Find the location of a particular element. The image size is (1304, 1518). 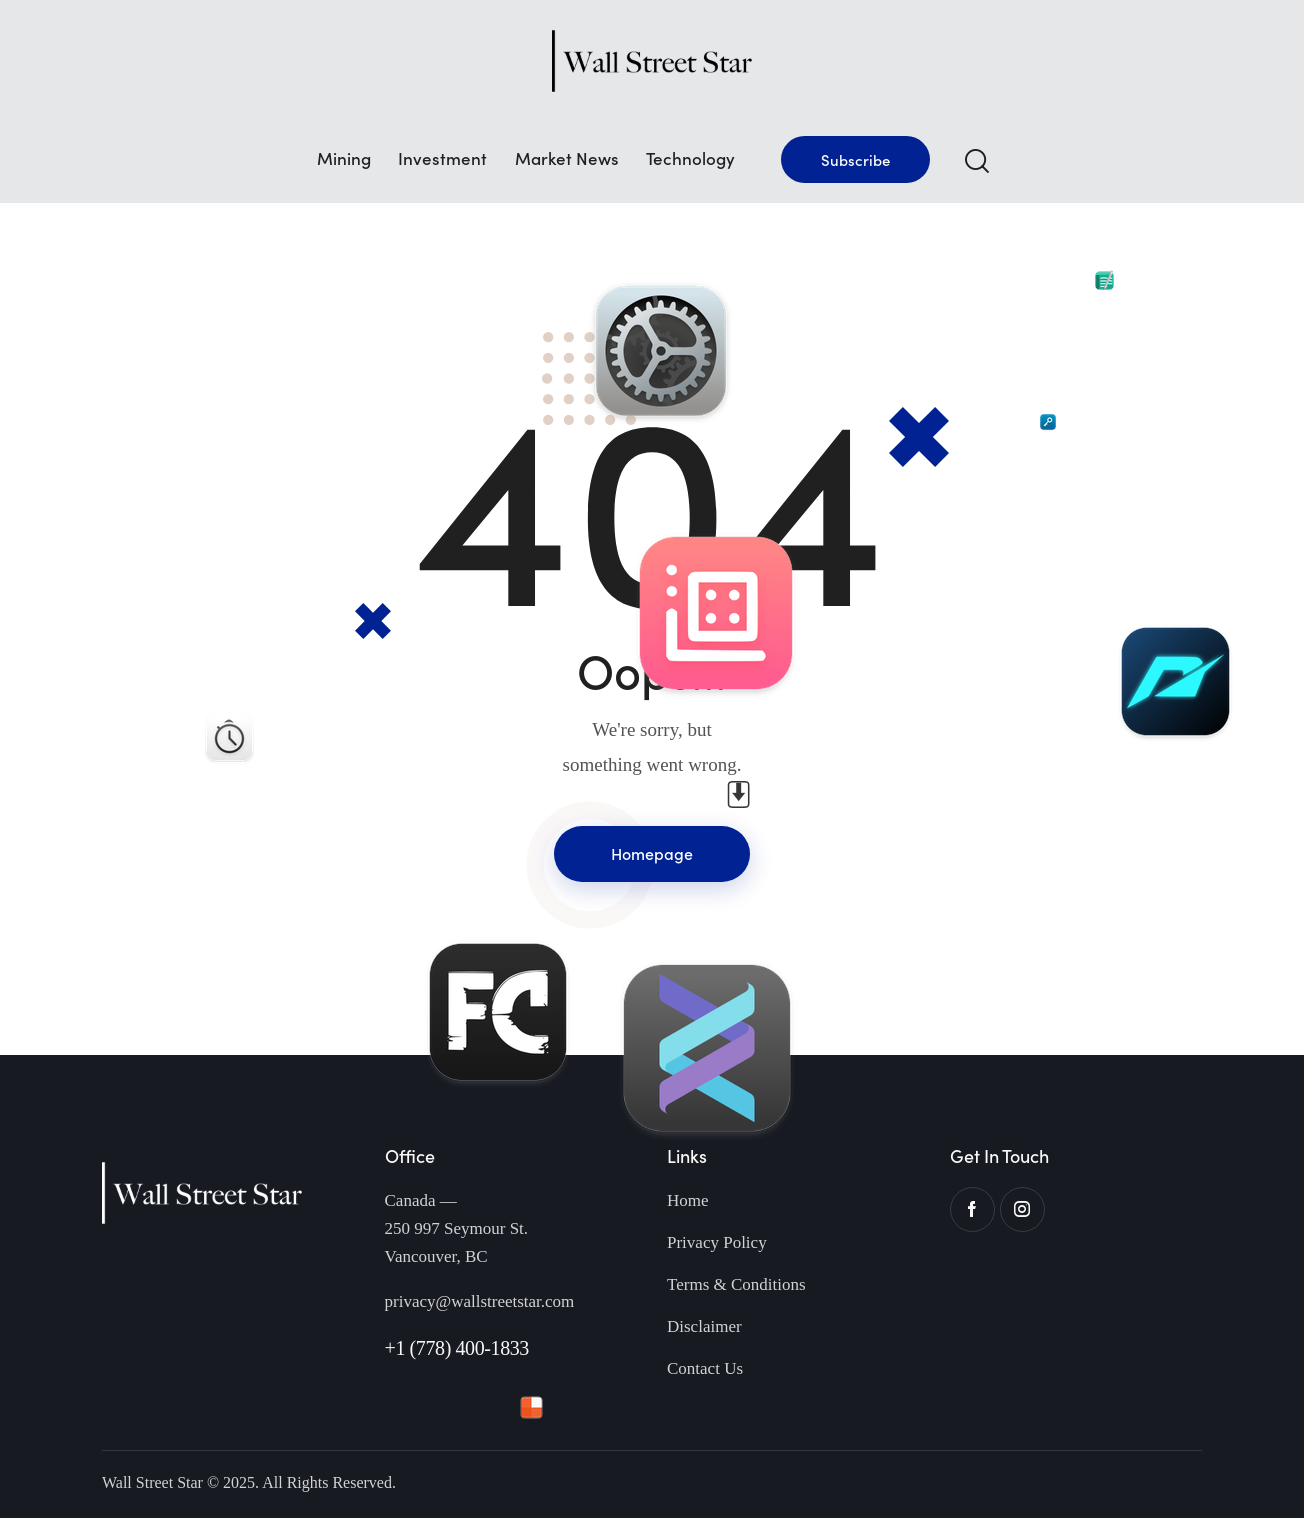

open ludusavi game save backup tool is located at coordinates (716, 613).